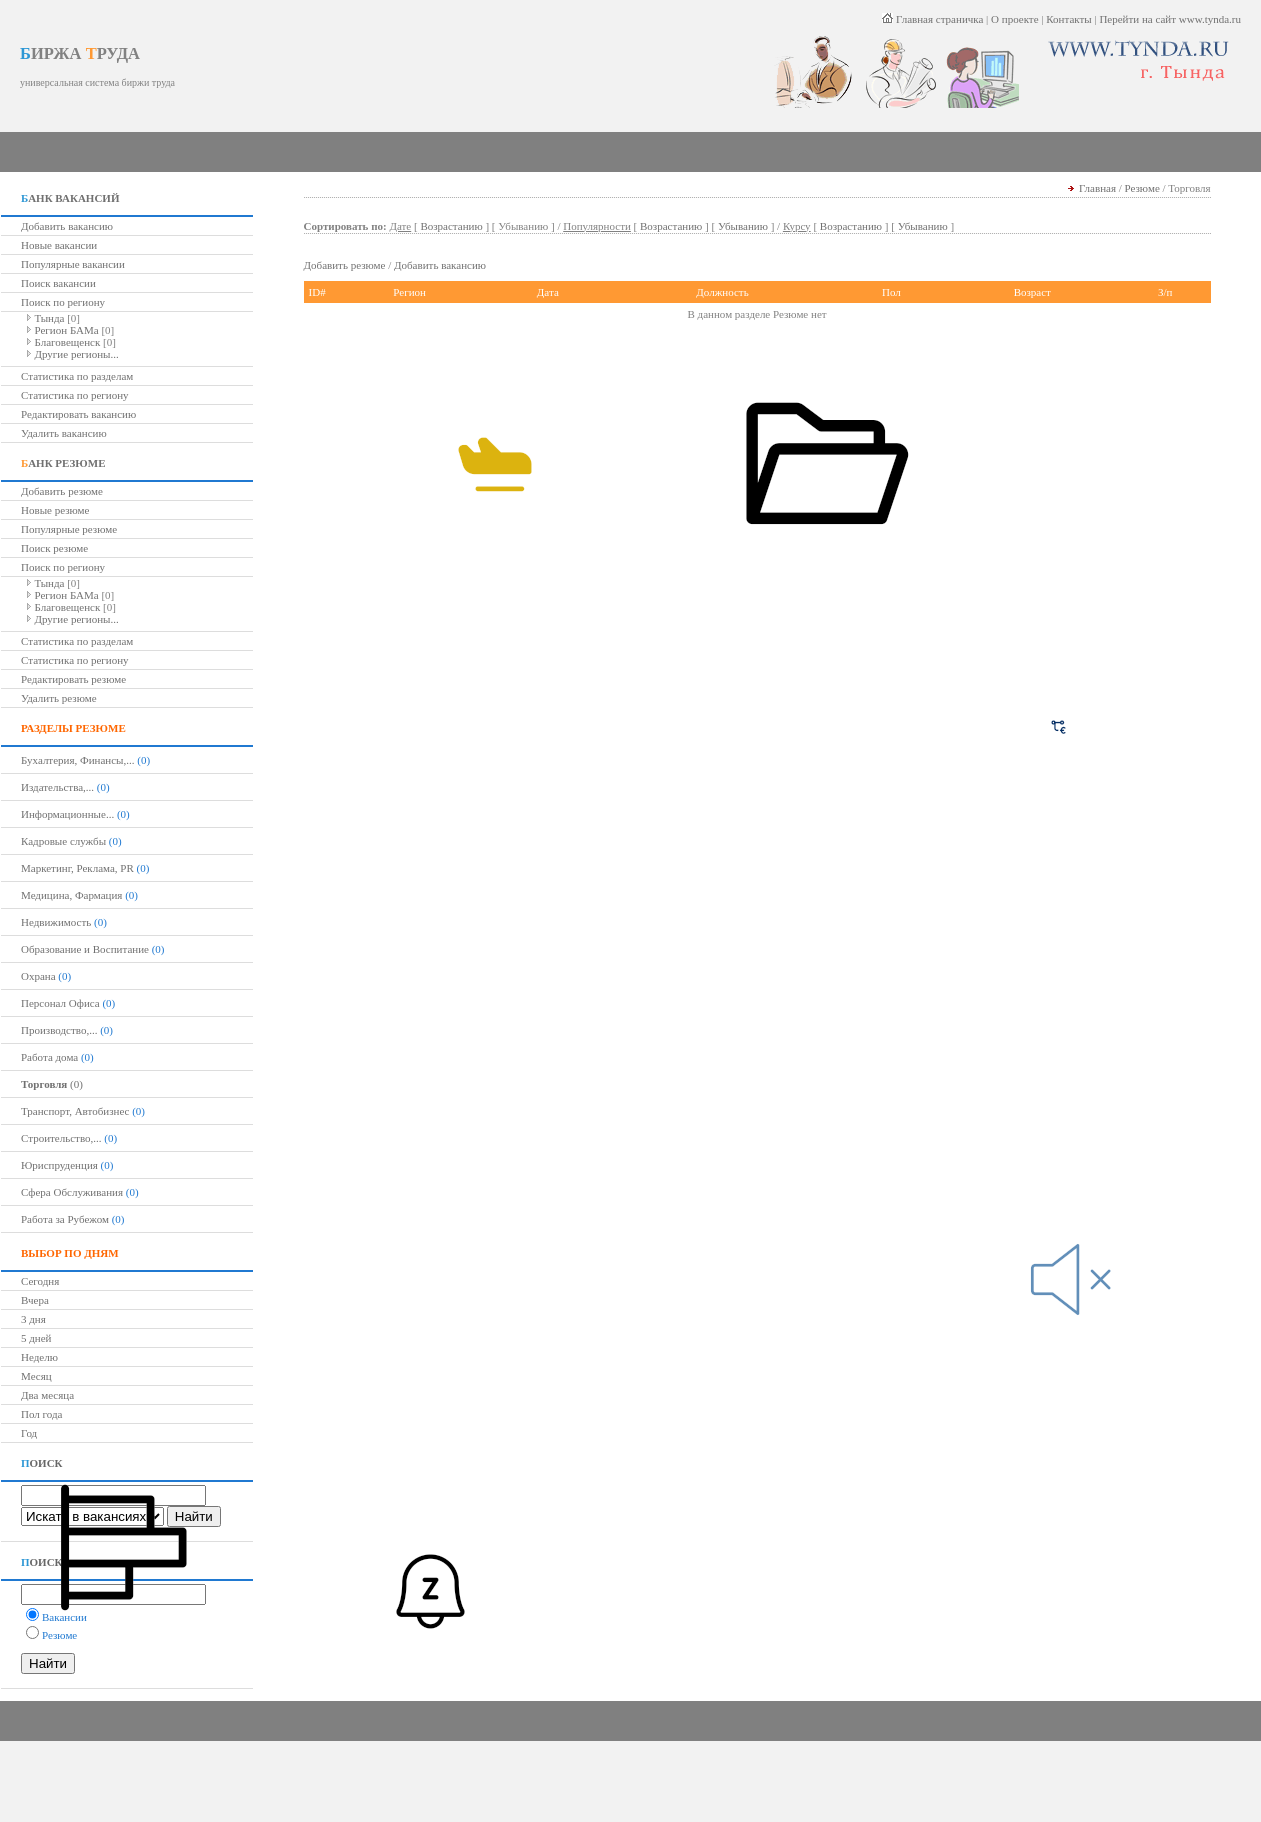 This screenshot has width=1261, height=1822. Describe the element at coordinates (430, 1591) in the screenshot. I see `snooze notifications` at that location.